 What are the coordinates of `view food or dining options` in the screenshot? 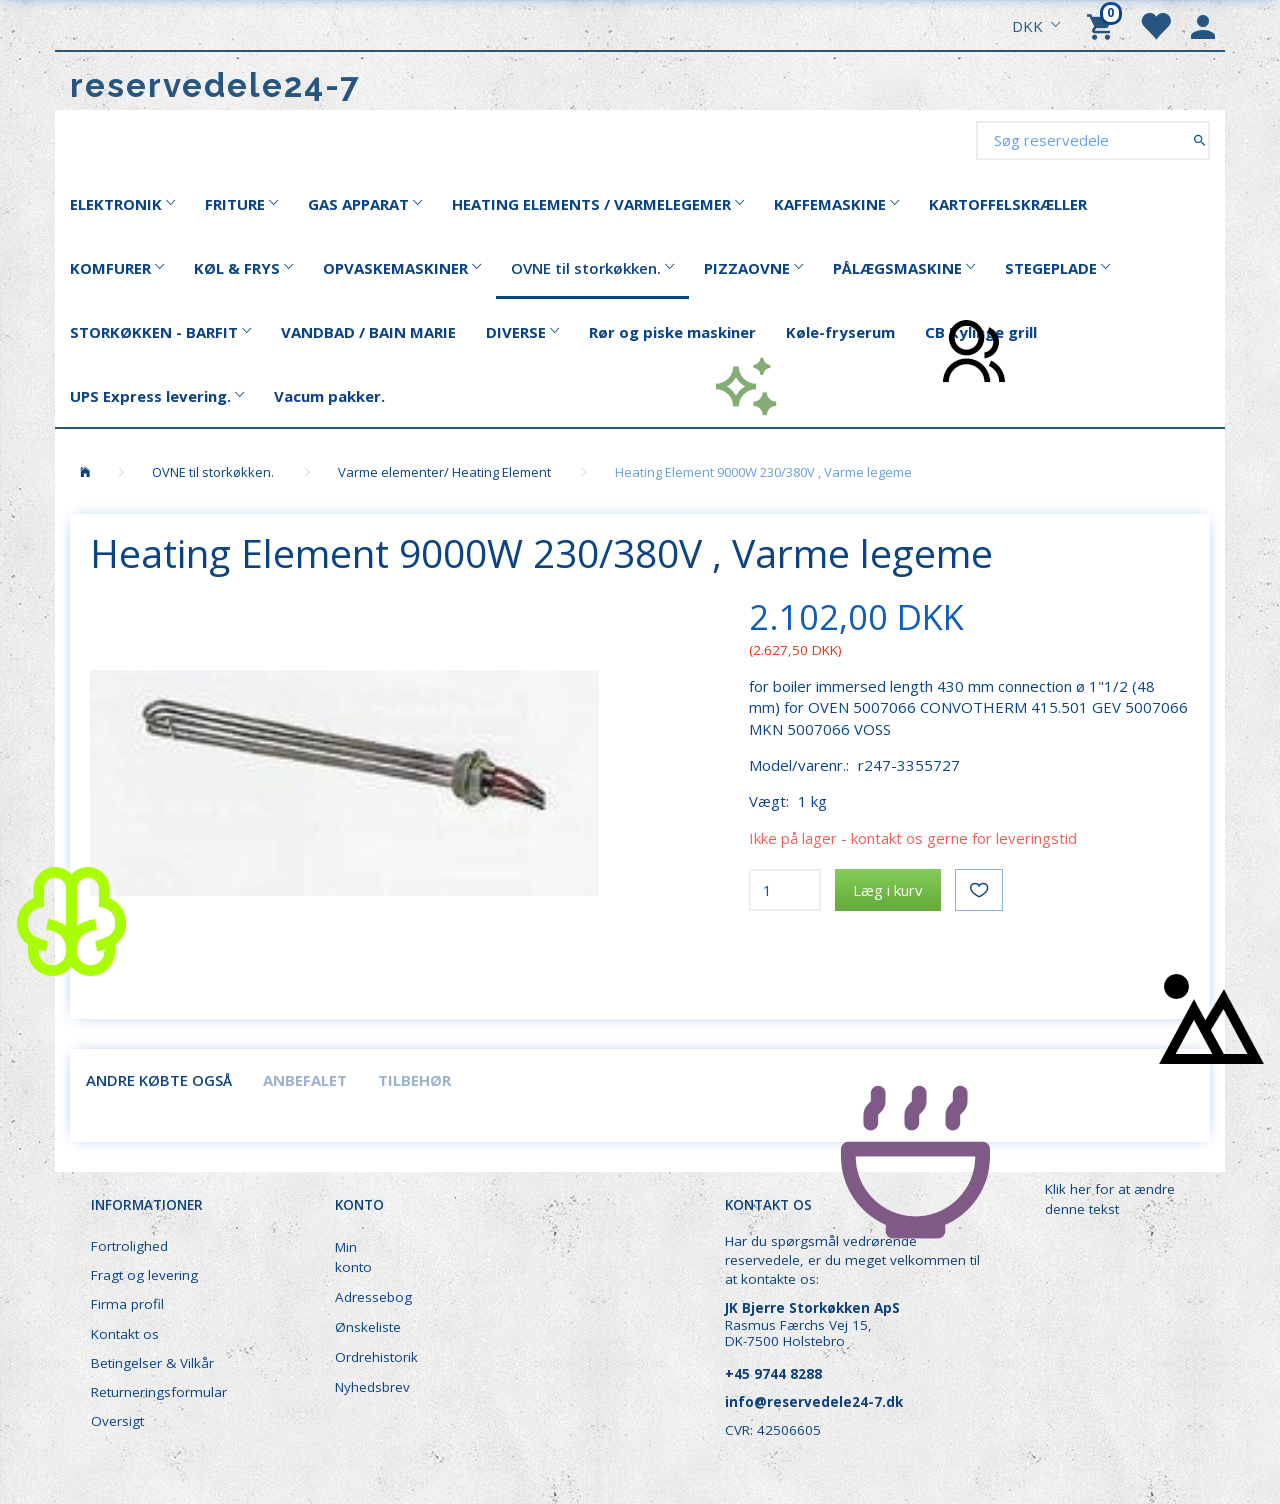 It's located at (915, 1171).